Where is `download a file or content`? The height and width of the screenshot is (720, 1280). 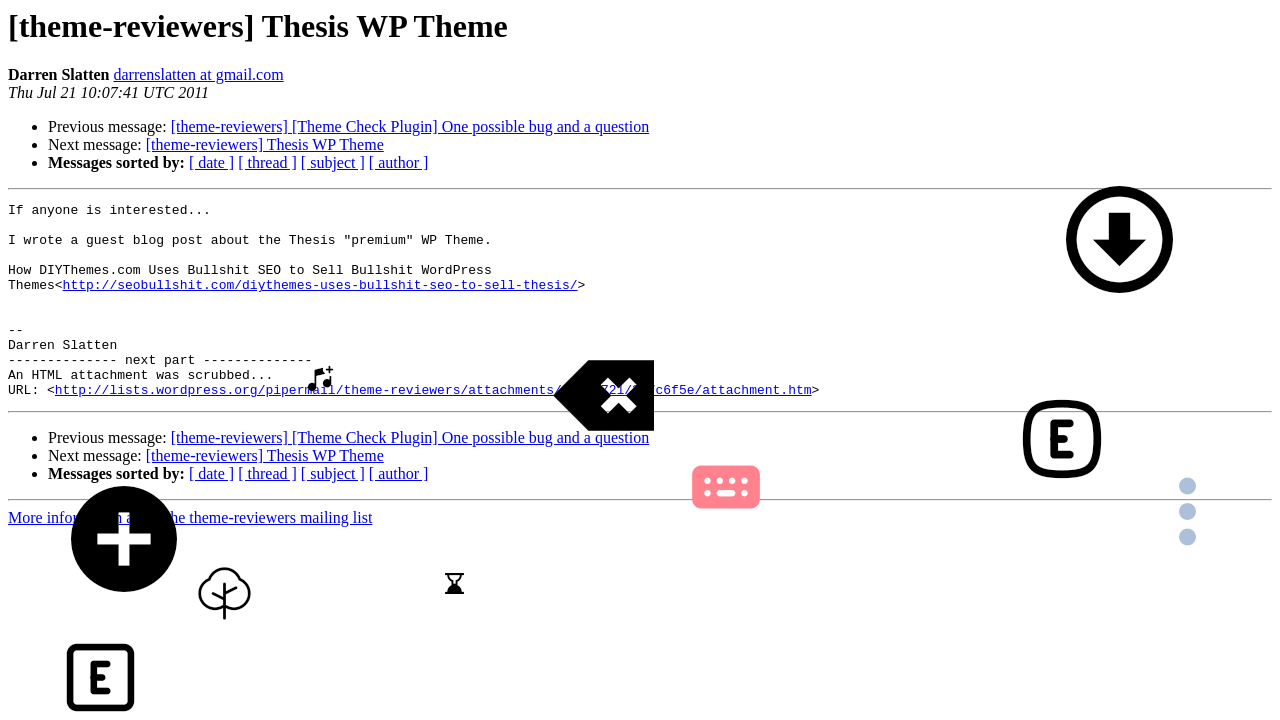 download a file or content is located at coordinates (1119, 239).